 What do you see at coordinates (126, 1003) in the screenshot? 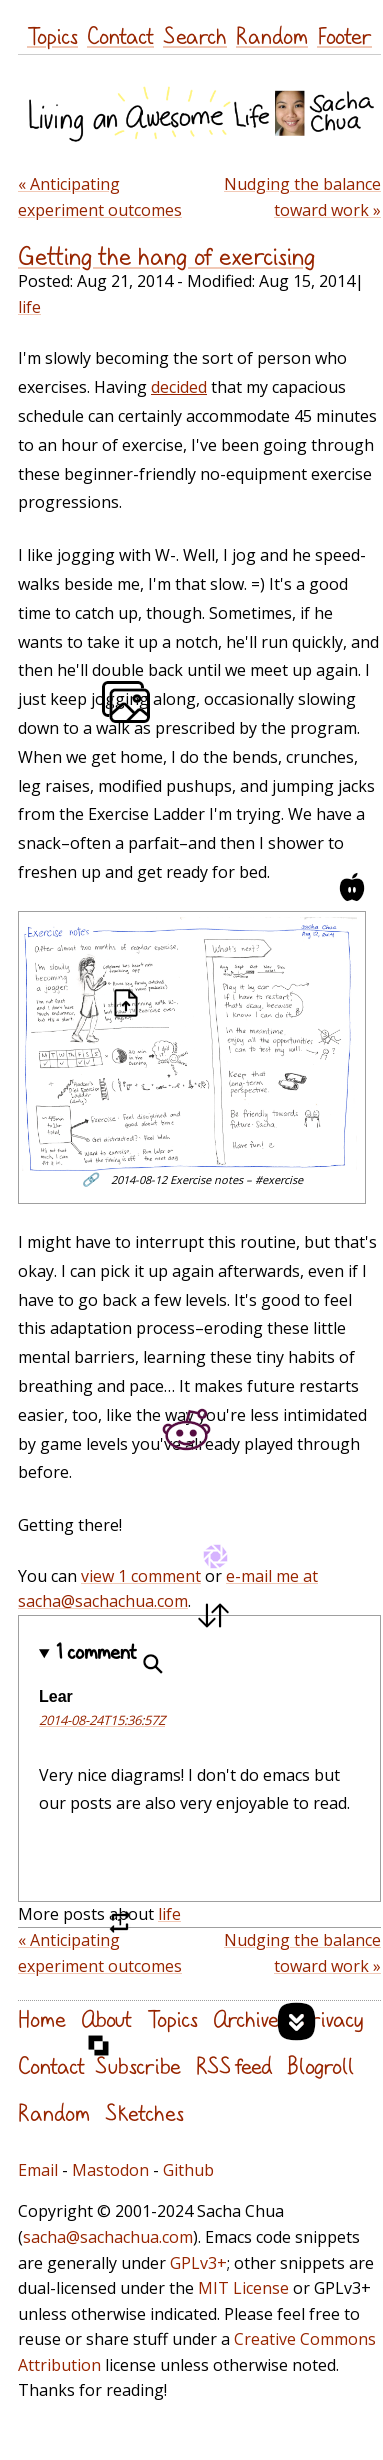
I see `upload a file` at bounding box center [126, 1003].